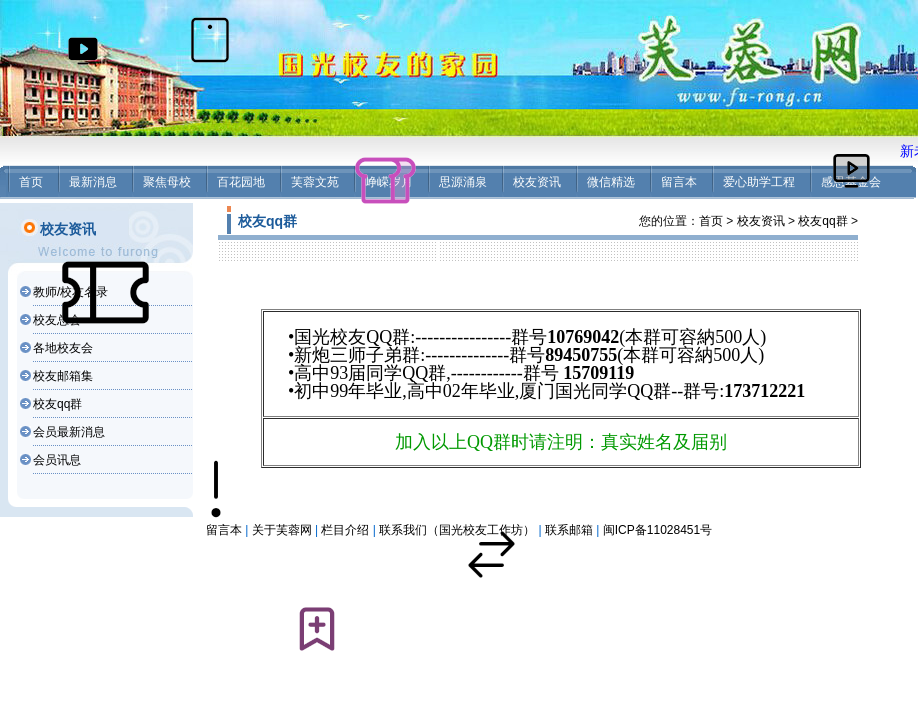 This screenshot has width=918, height=720. Describe the element at coordinates (105, 292) in the screenshot. I see `view your tickets or passes` at that location.